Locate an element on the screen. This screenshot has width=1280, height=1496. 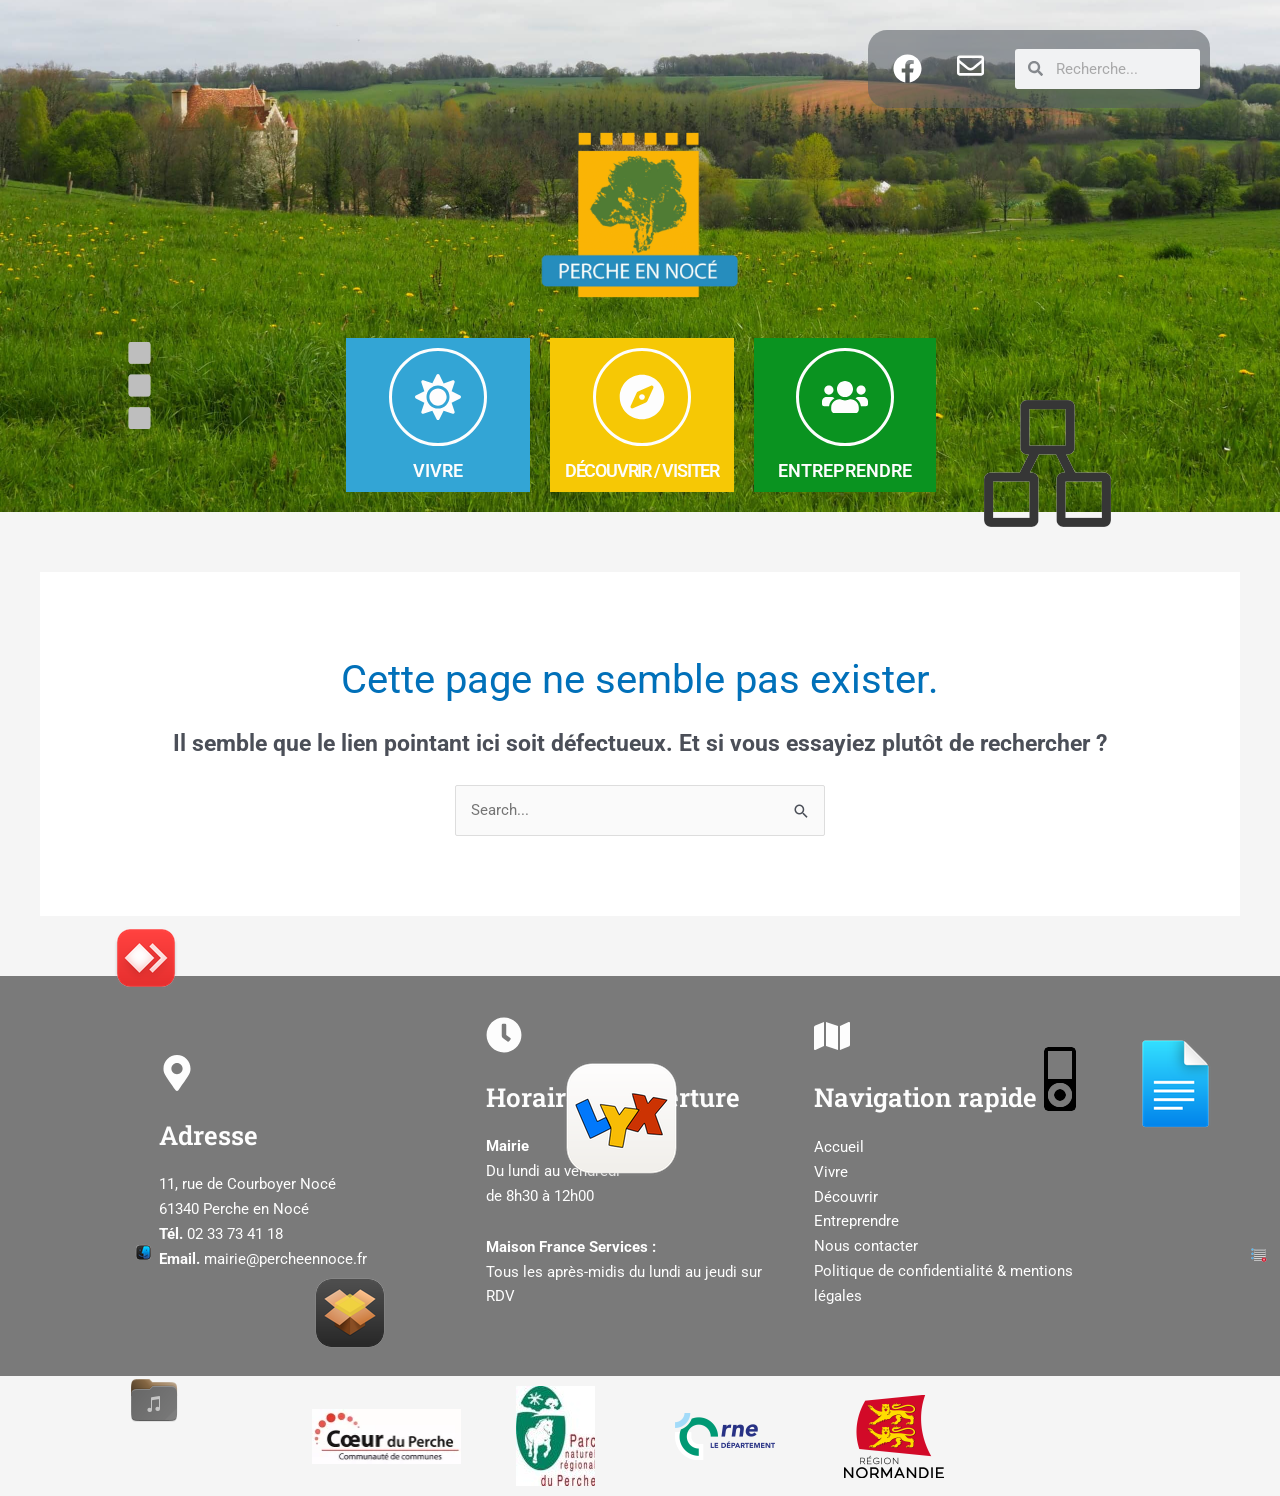
open gtk4 node editor application is located at coordinates (1047, 463).